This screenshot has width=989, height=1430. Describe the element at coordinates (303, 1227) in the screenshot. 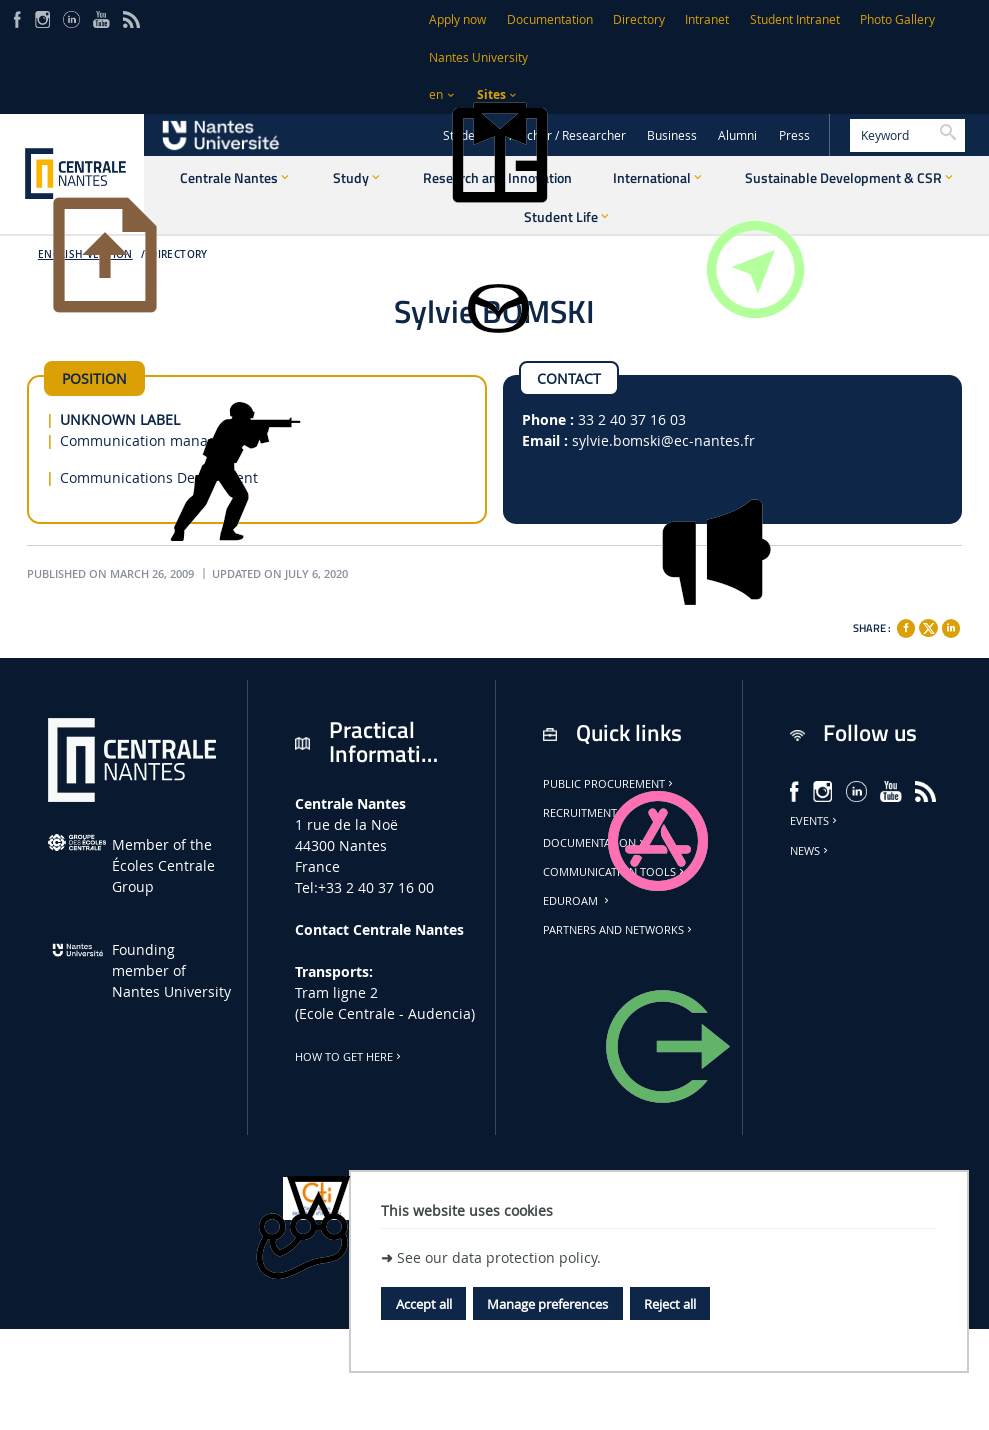

I see `jest testing framework logo` at that location.